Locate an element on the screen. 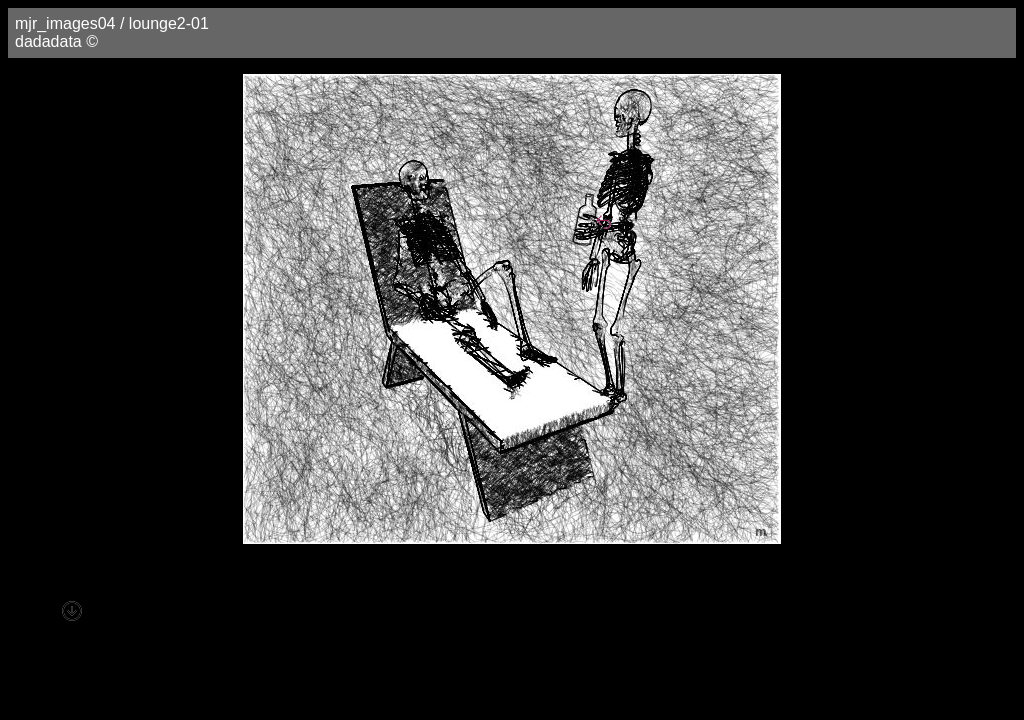 Image resolution: width=1024 pixels, height=720 pixels. undo the last action is located at coordinates (603, 222).